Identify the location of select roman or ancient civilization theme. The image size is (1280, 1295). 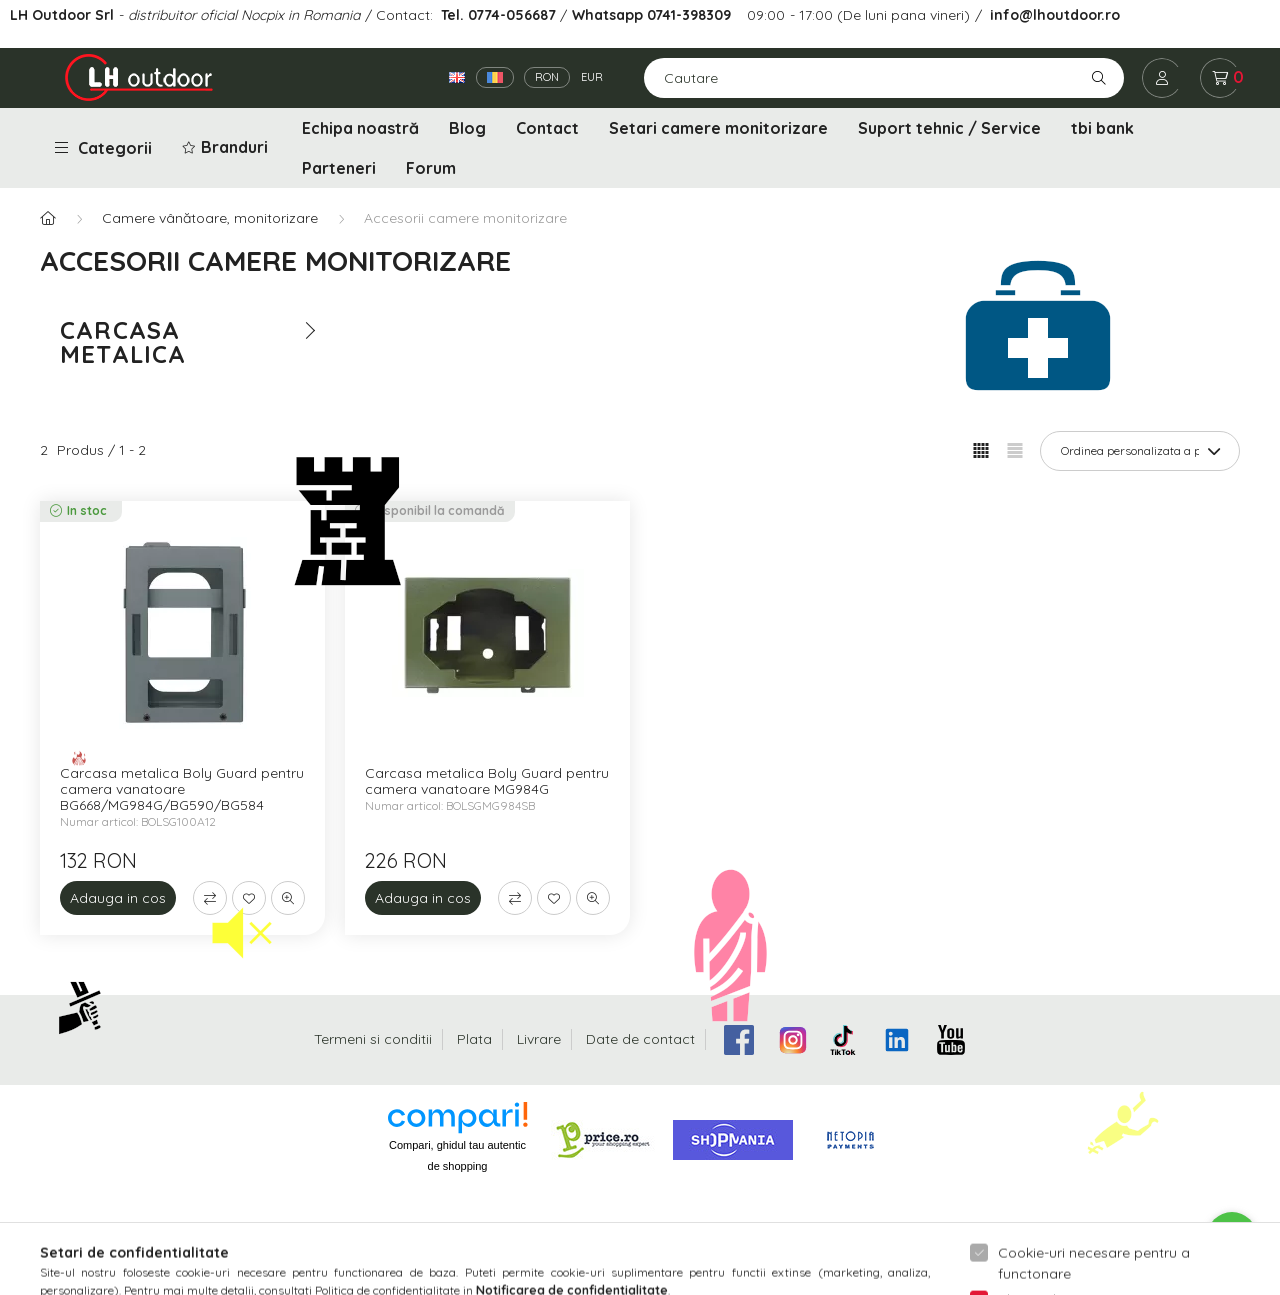
(730, 945).